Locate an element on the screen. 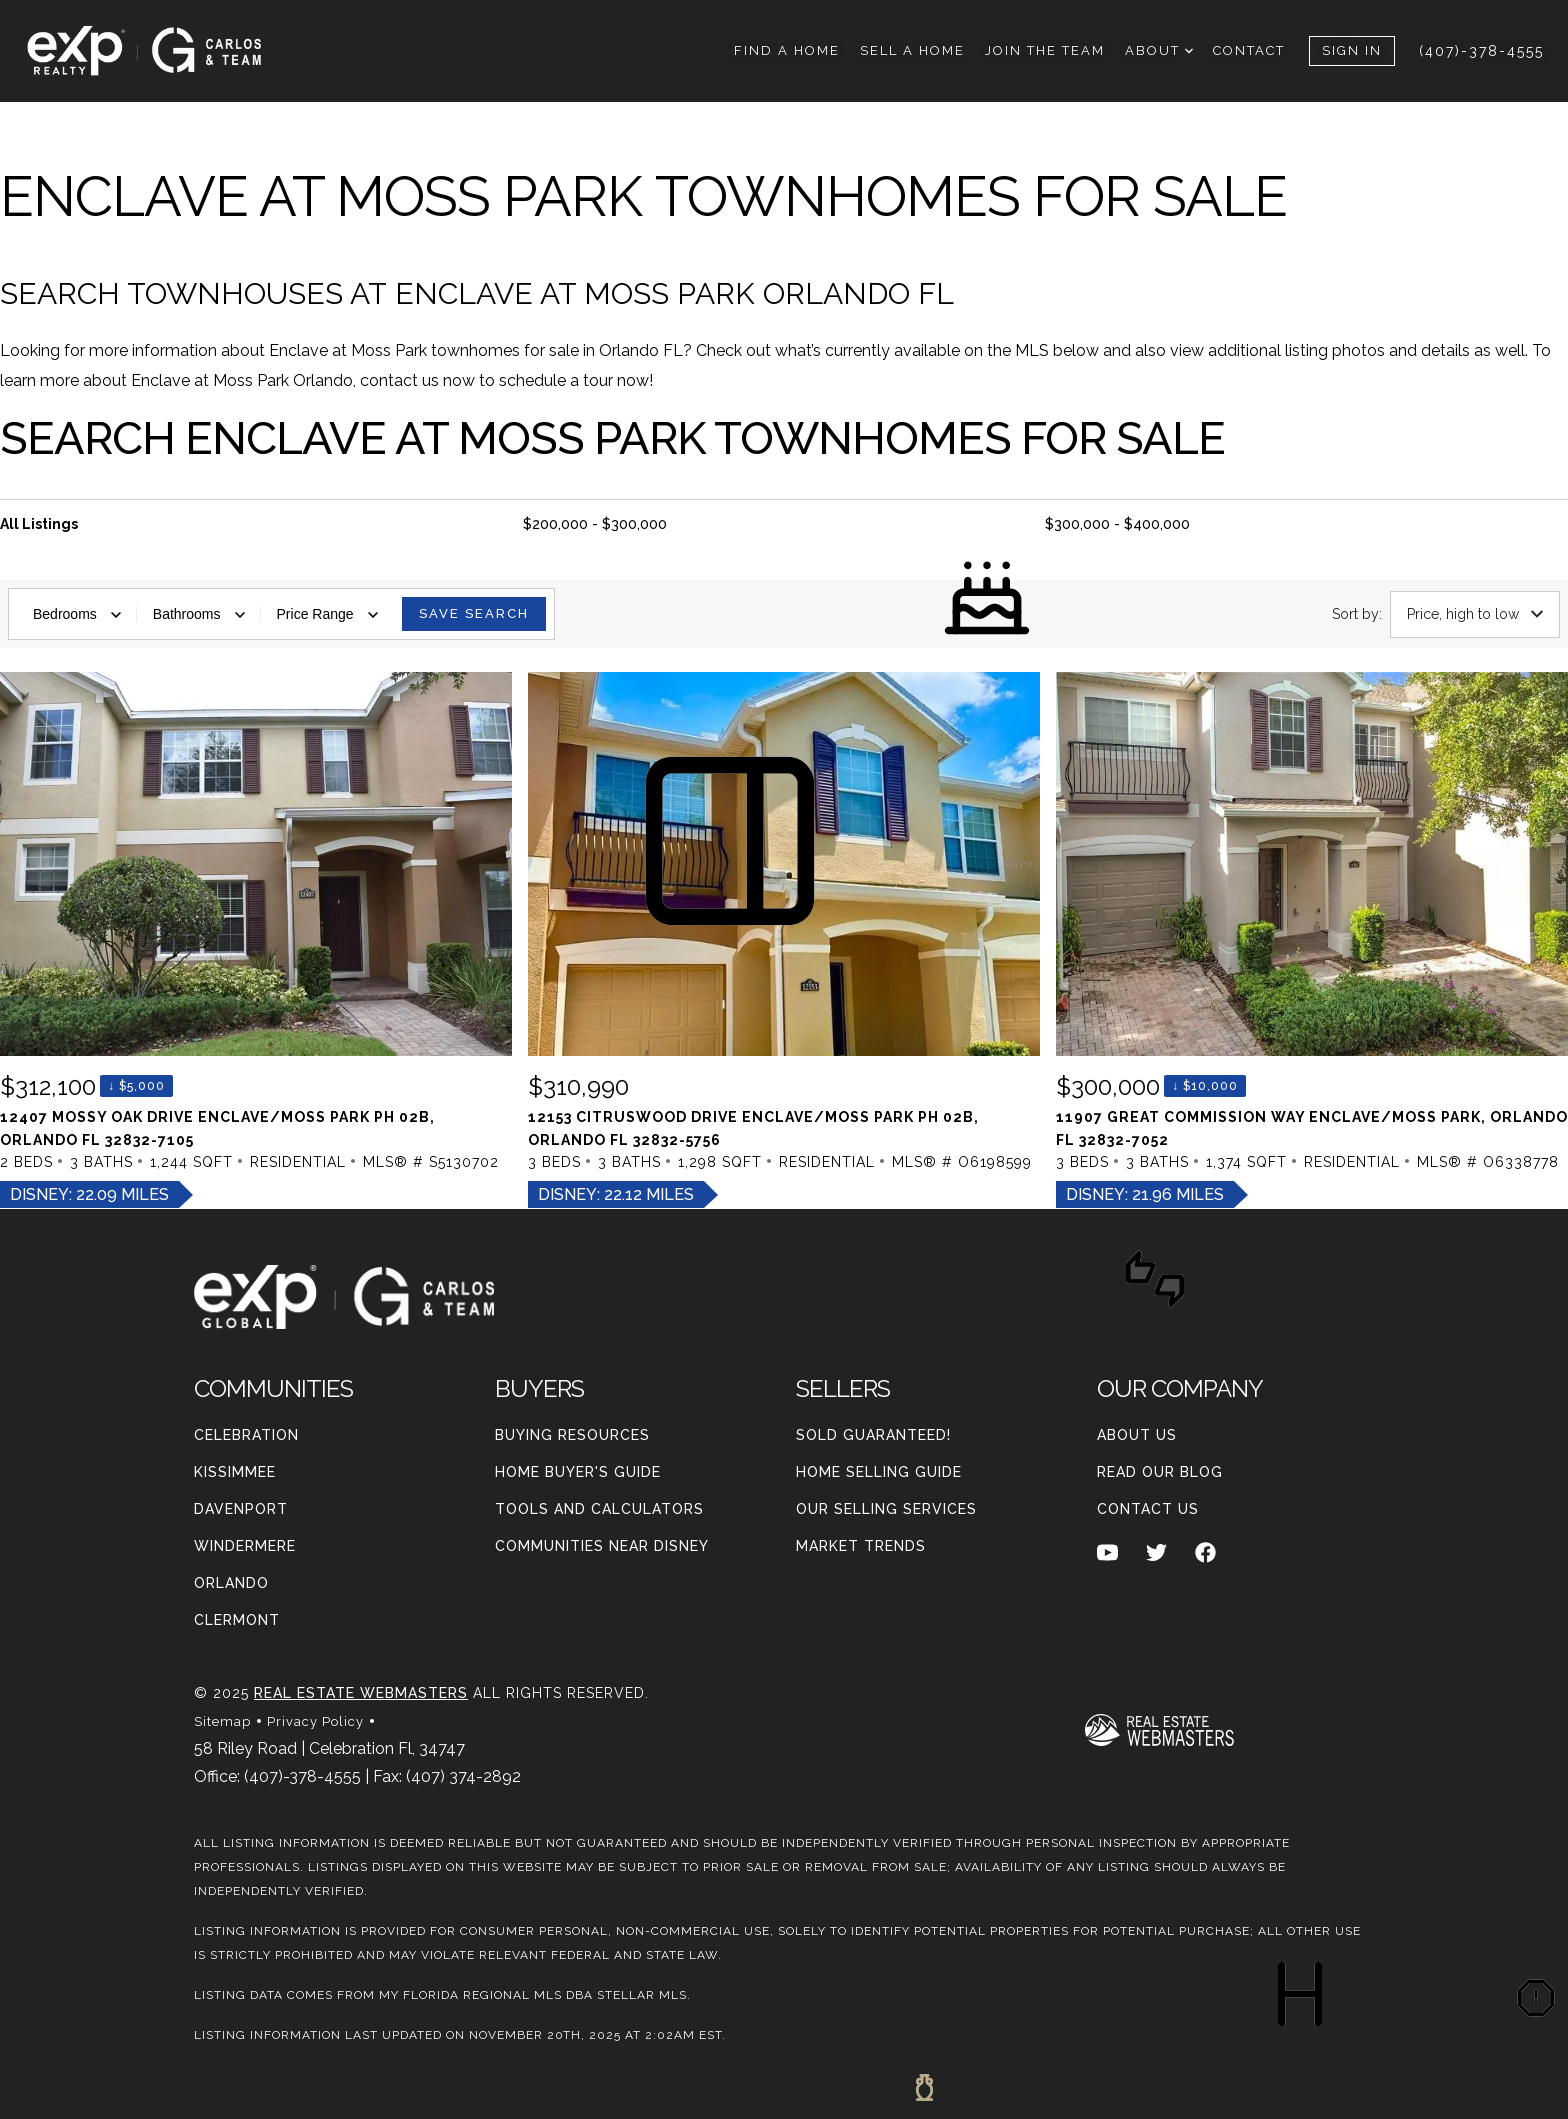  toggle right sidebar panel is located at coordinates (730, 841).